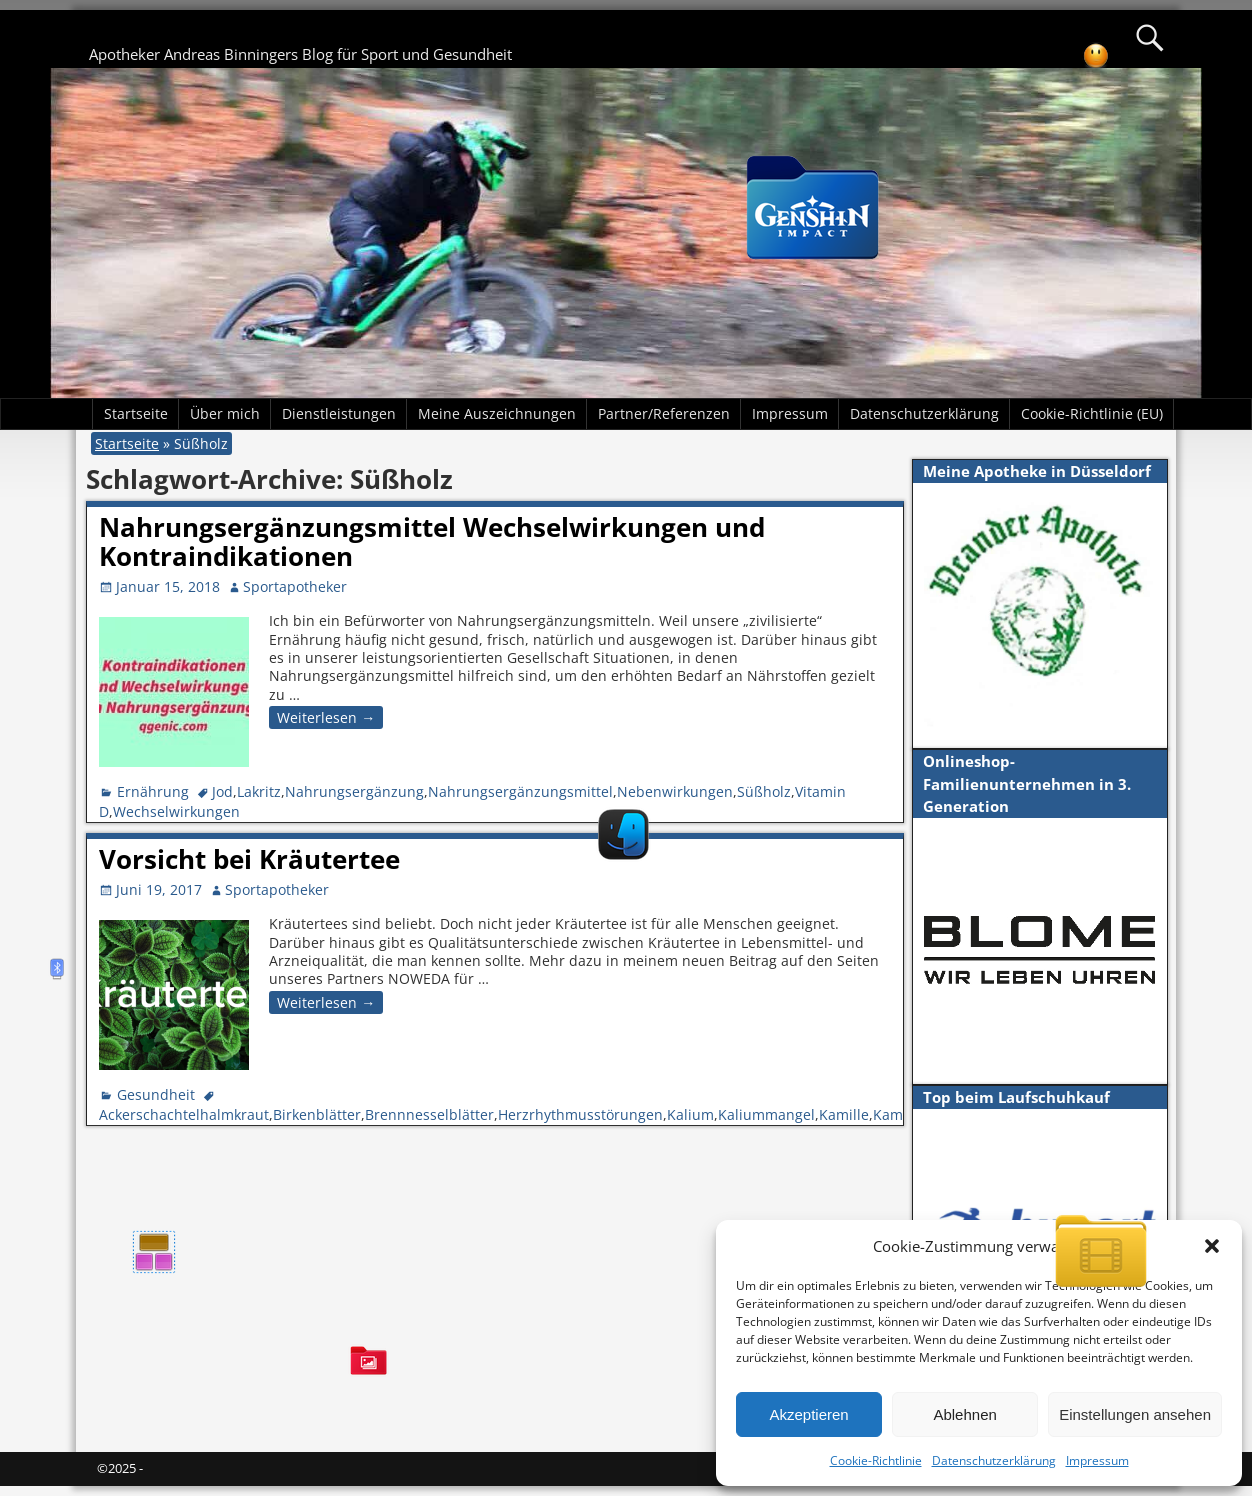 This screenshot has width=1252, height=1496. Describe the element at coordinates (812, 211) in the screenshot. I see `open genshin impact game files folder` at that location.